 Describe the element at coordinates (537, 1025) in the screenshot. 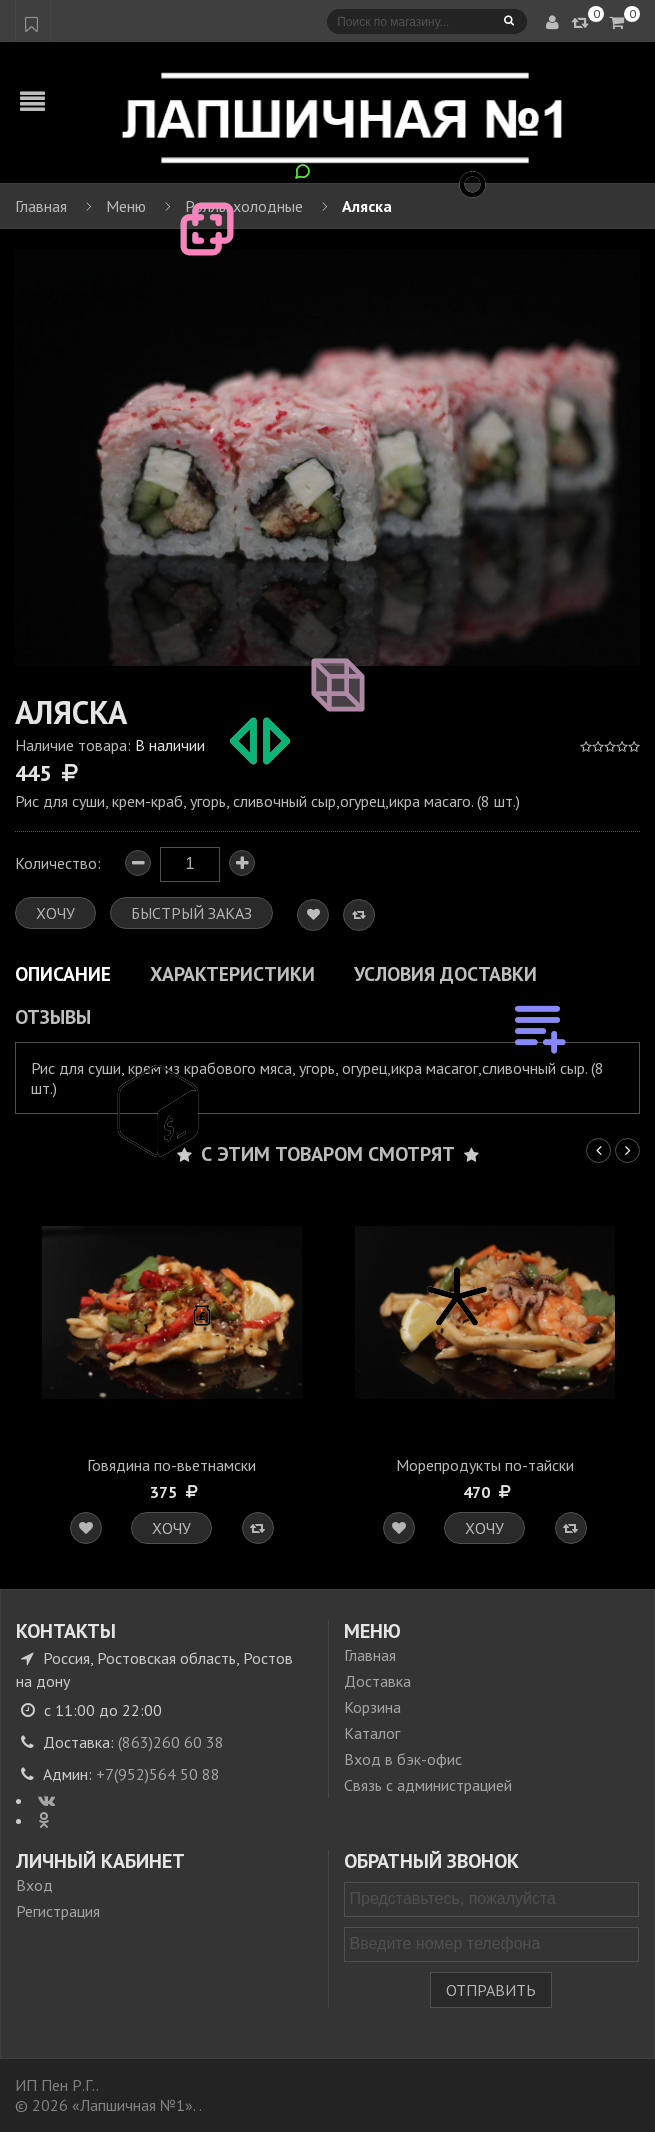

I see `add new text or text field` at that location.